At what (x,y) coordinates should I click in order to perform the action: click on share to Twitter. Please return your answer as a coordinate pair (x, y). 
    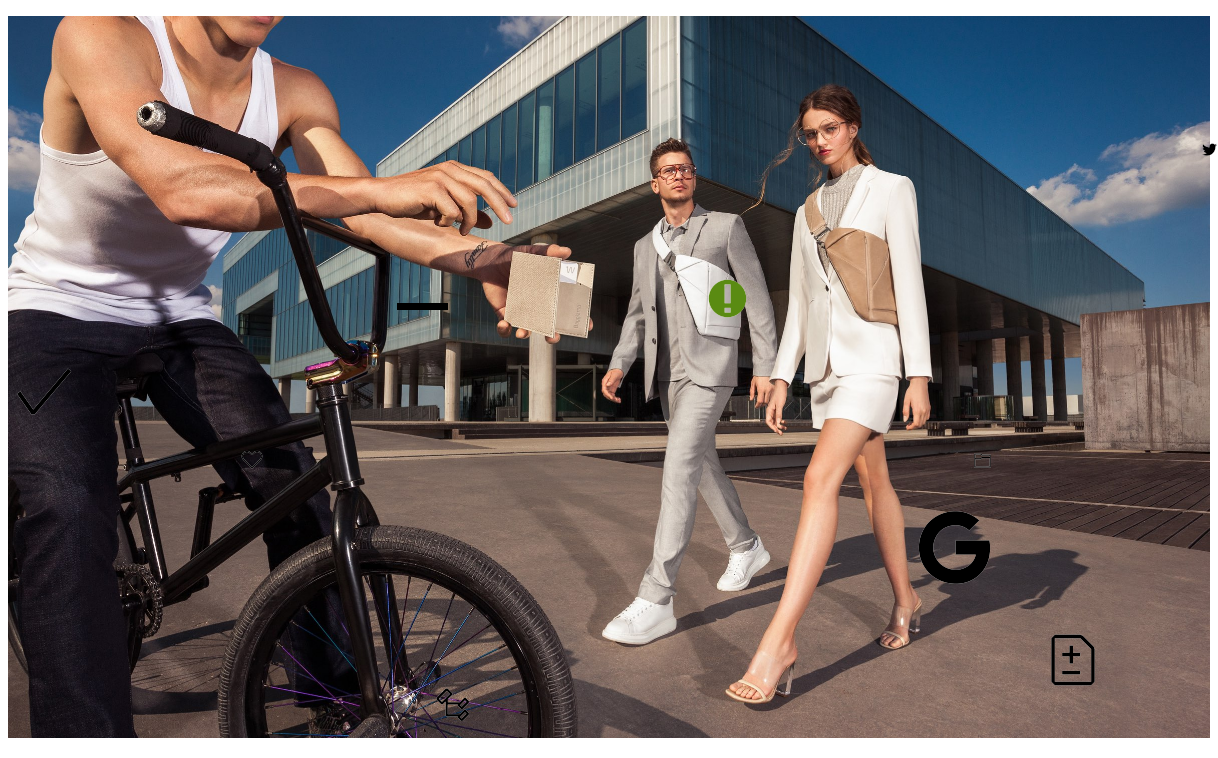
    Looking at the image, I should click on (1209, 149).